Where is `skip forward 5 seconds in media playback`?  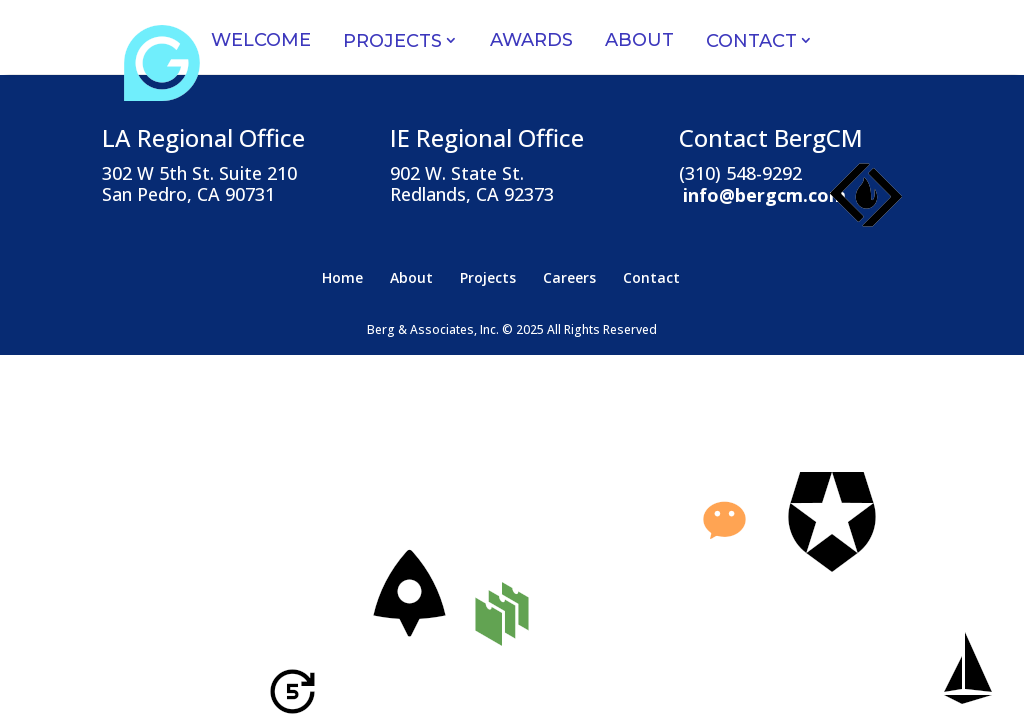 skip forward 5 seconds in media playback is located at coordinates (292, 691).